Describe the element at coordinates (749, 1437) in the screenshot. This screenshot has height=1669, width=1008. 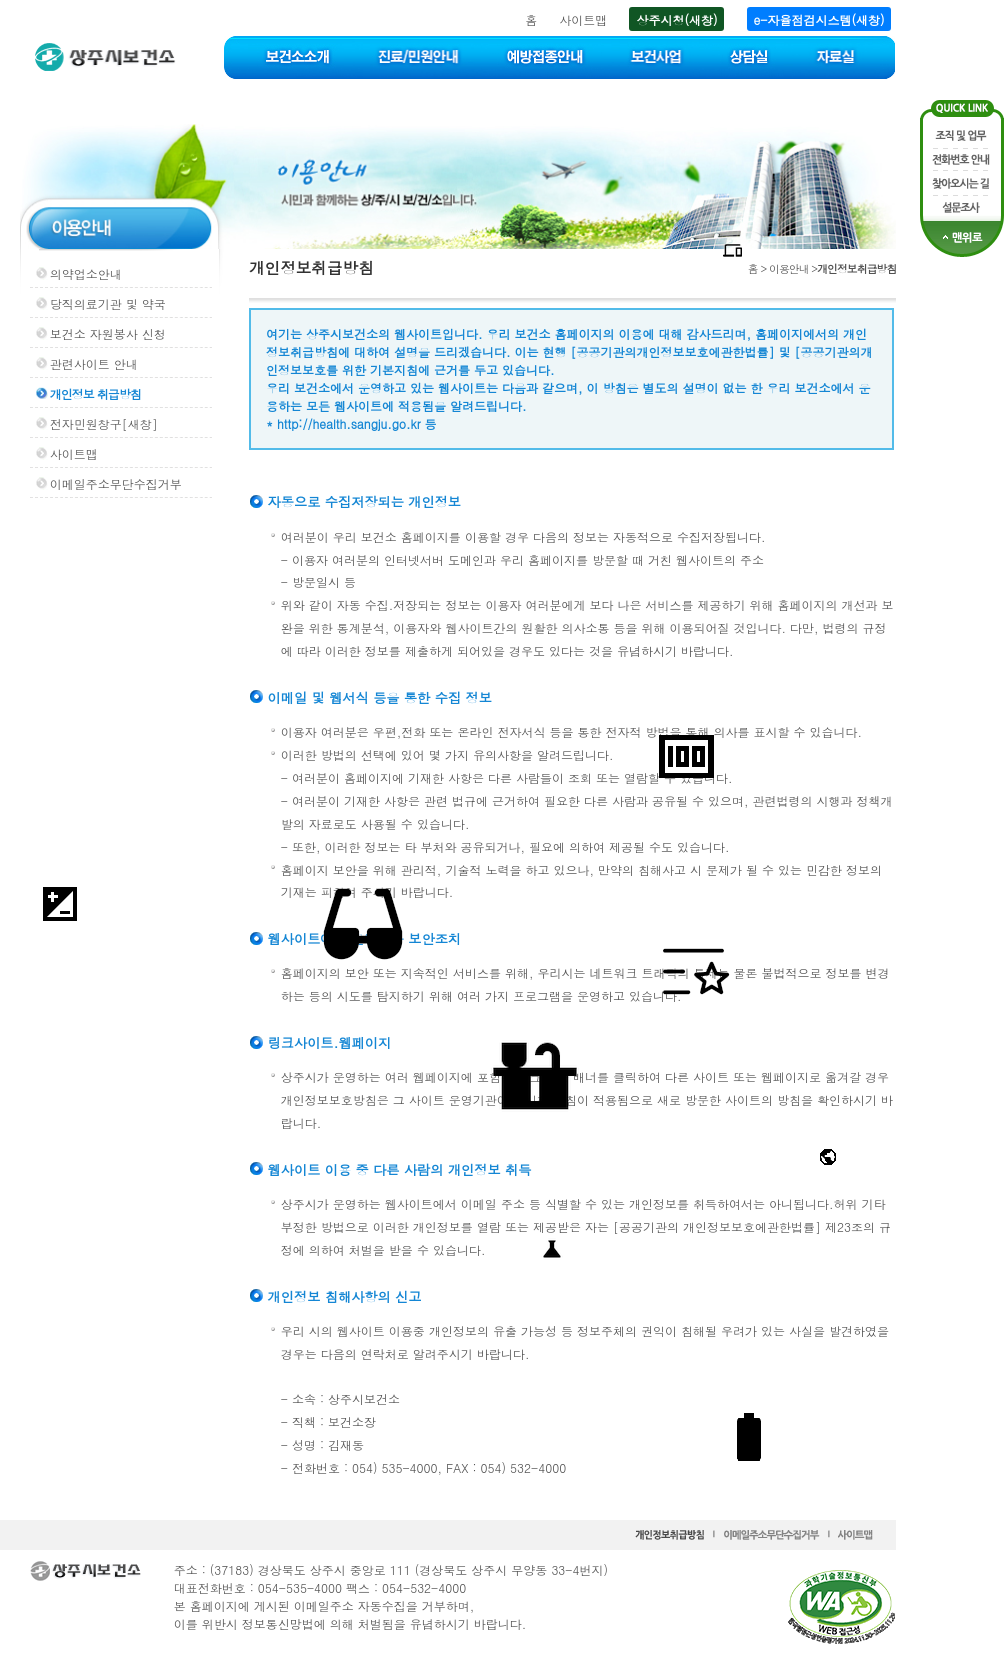
I see `indicates battery is fully charged` at that location.